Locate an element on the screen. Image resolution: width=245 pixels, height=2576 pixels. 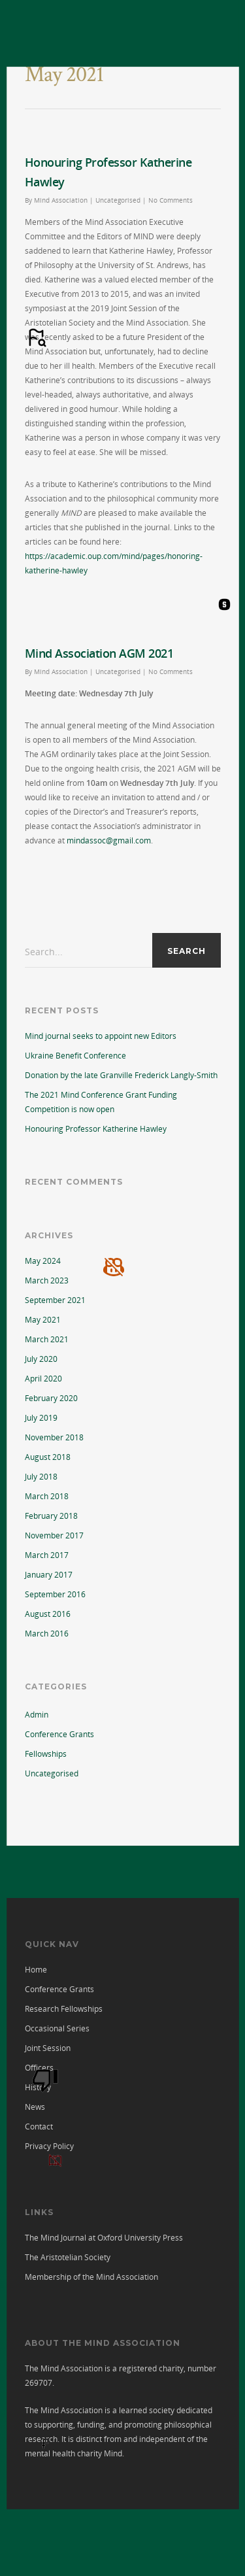
indicates Swiss franc currency is located at coordinates (45, 2443).